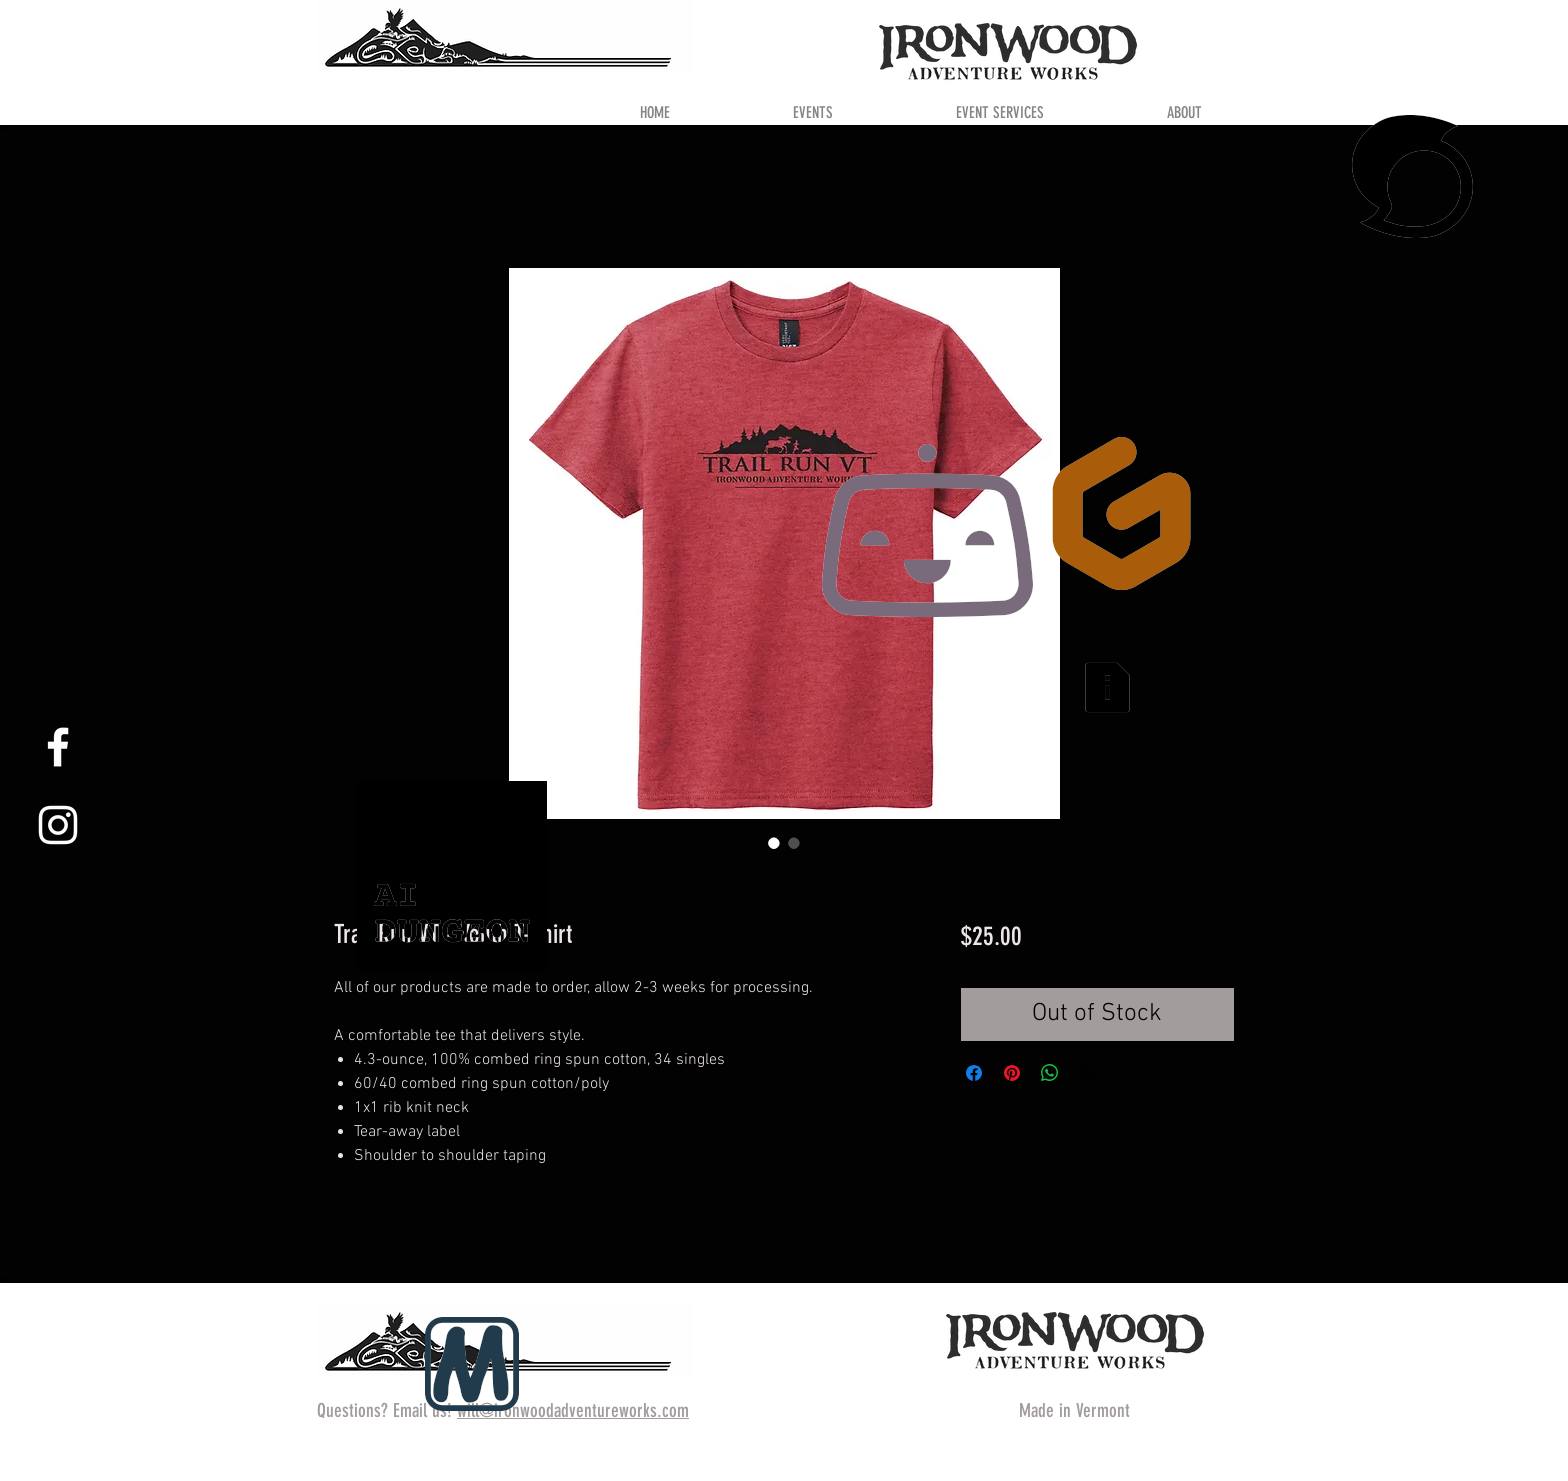 This screenshot has height=1481, width=1568. Describe the element at coordinates (472, 1364) in the screenshot. I see `open MangaUpdates website or app` at that location.